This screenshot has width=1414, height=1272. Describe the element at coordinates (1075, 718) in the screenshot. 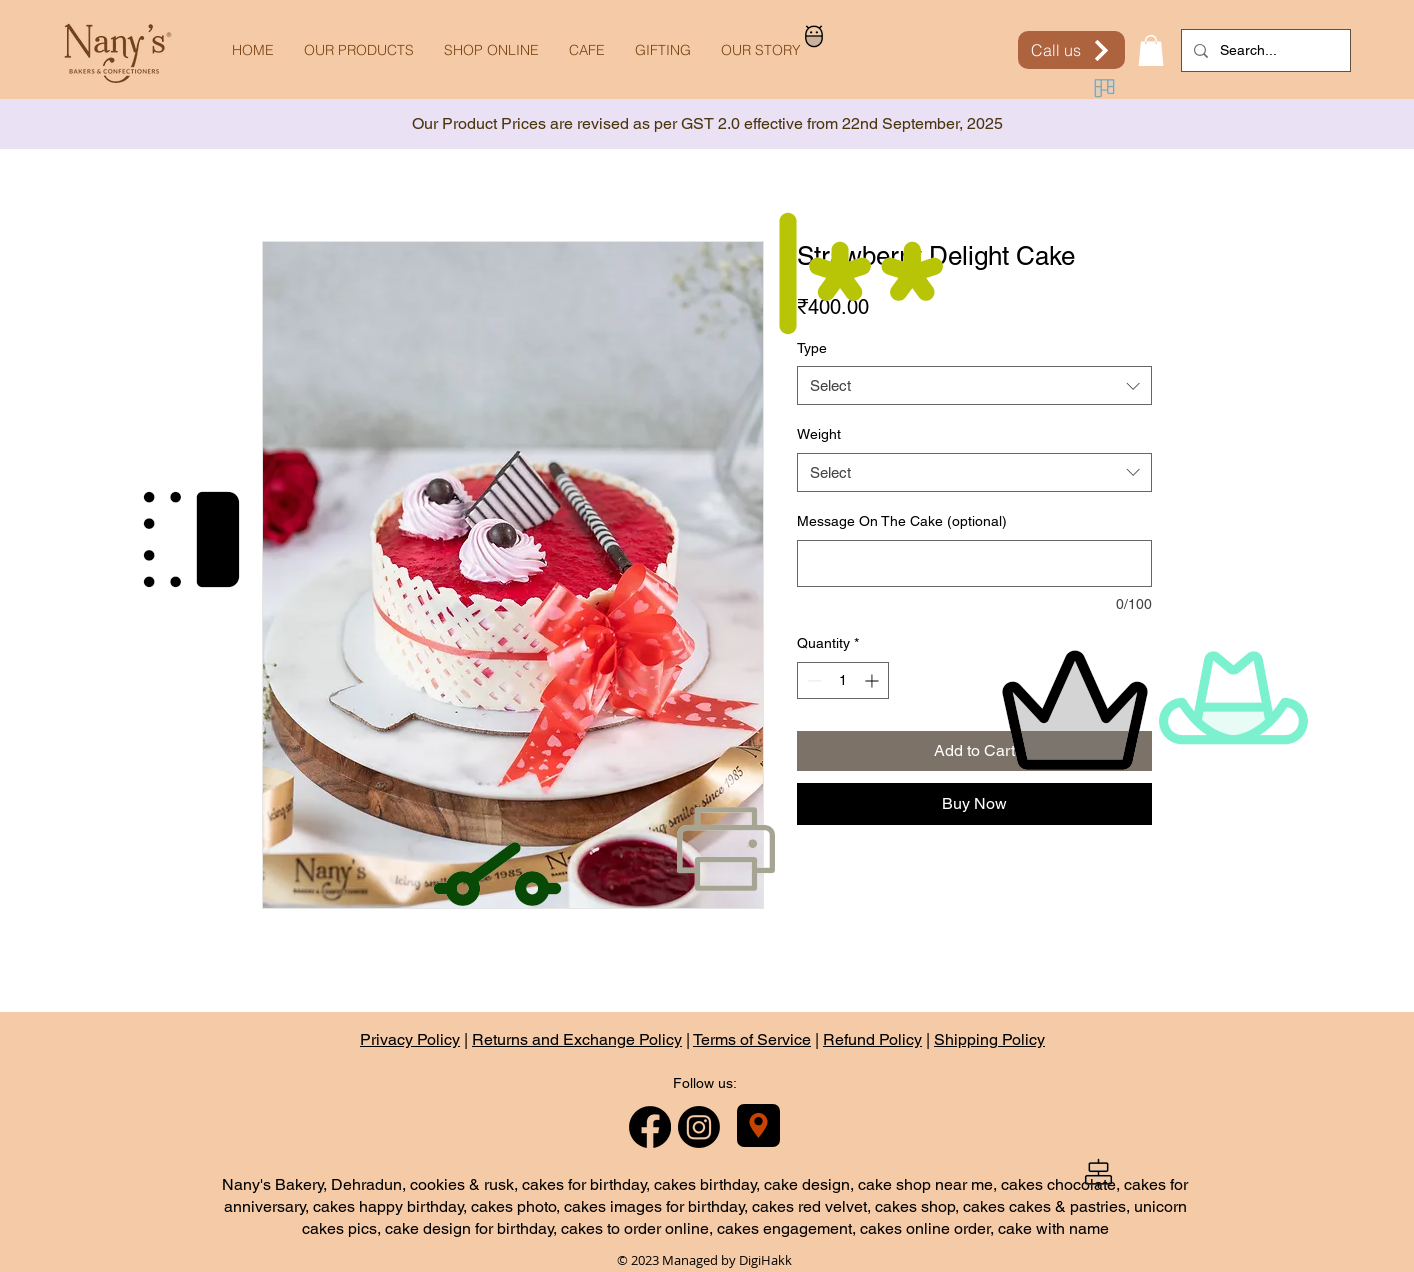

I see `indicates premium or pro membership status` at that location.